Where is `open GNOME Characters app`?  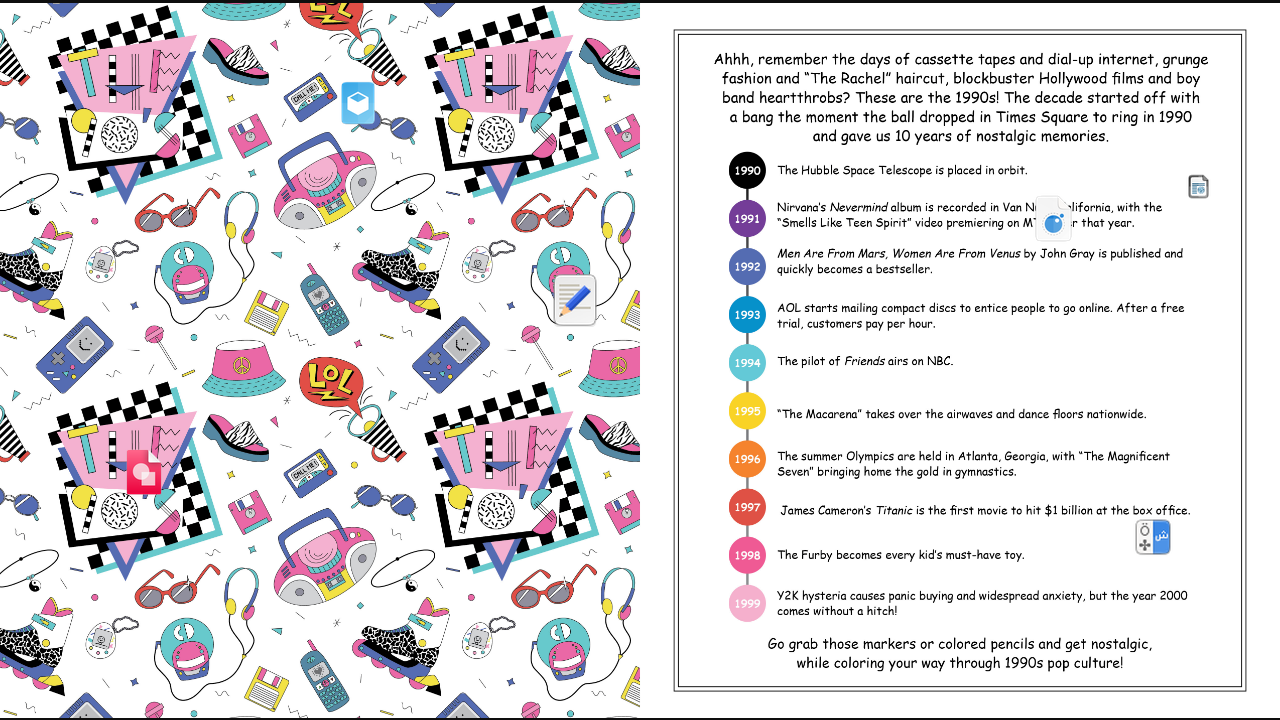
open GNOME Characters app is located at coordinates (1153, 537).